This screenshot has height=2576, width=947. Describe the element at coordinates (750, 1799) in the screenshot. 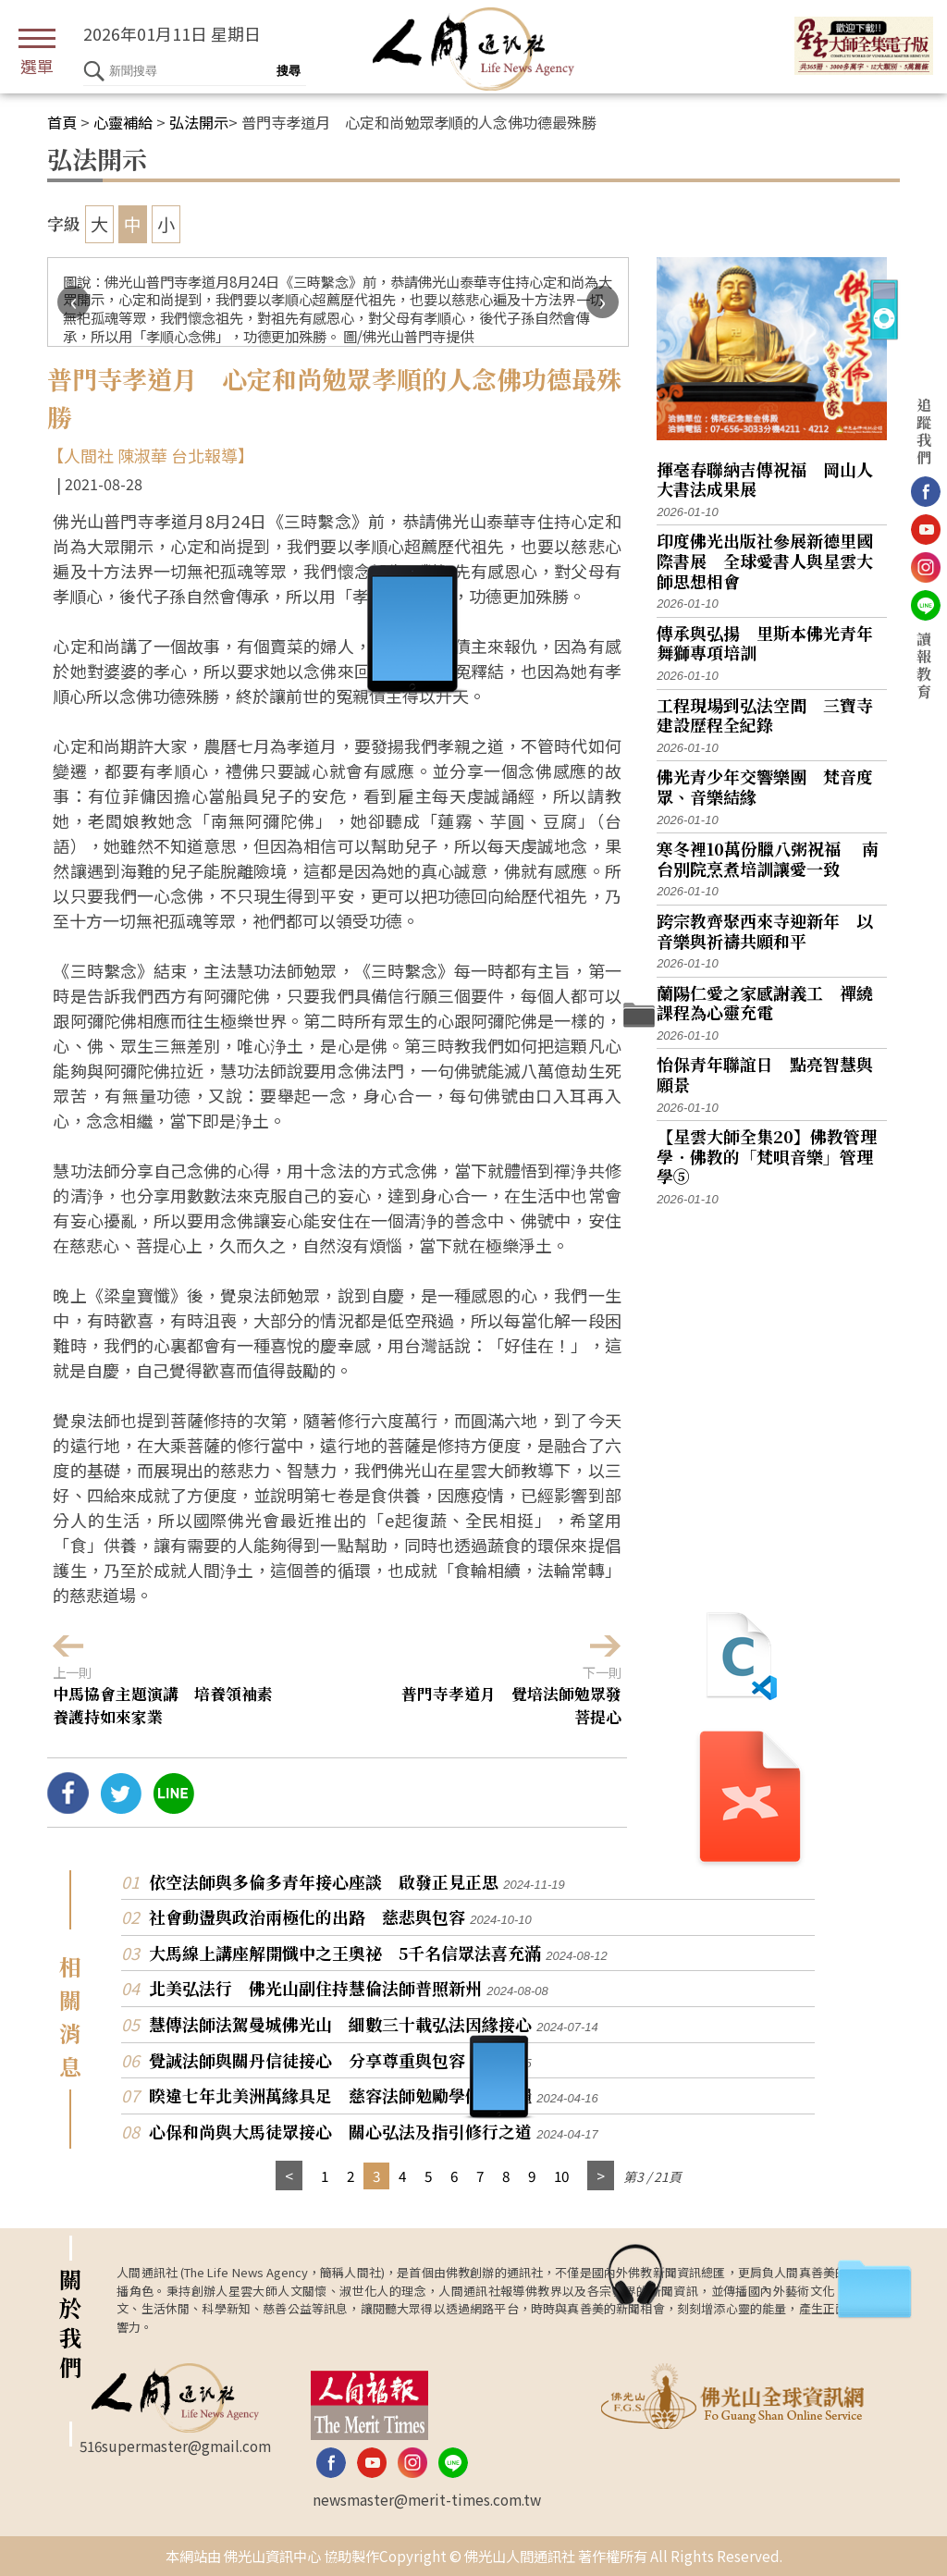

I see `open an xmind mind mapping file` at that location.